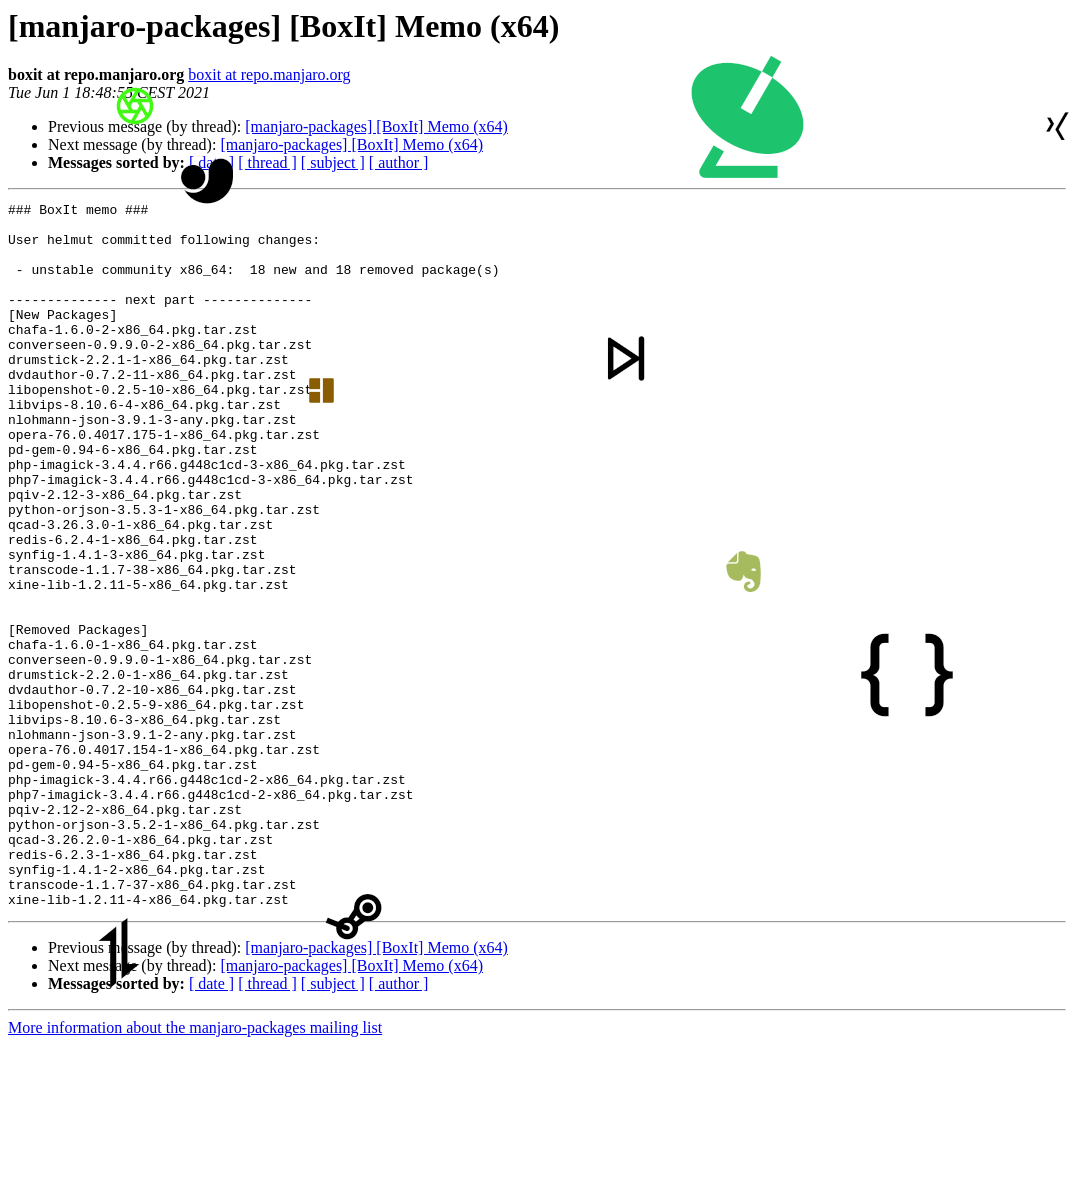 This screenshot has height=1186, width=1074. I want to click on switch to grid layout view, so click(321, 390).